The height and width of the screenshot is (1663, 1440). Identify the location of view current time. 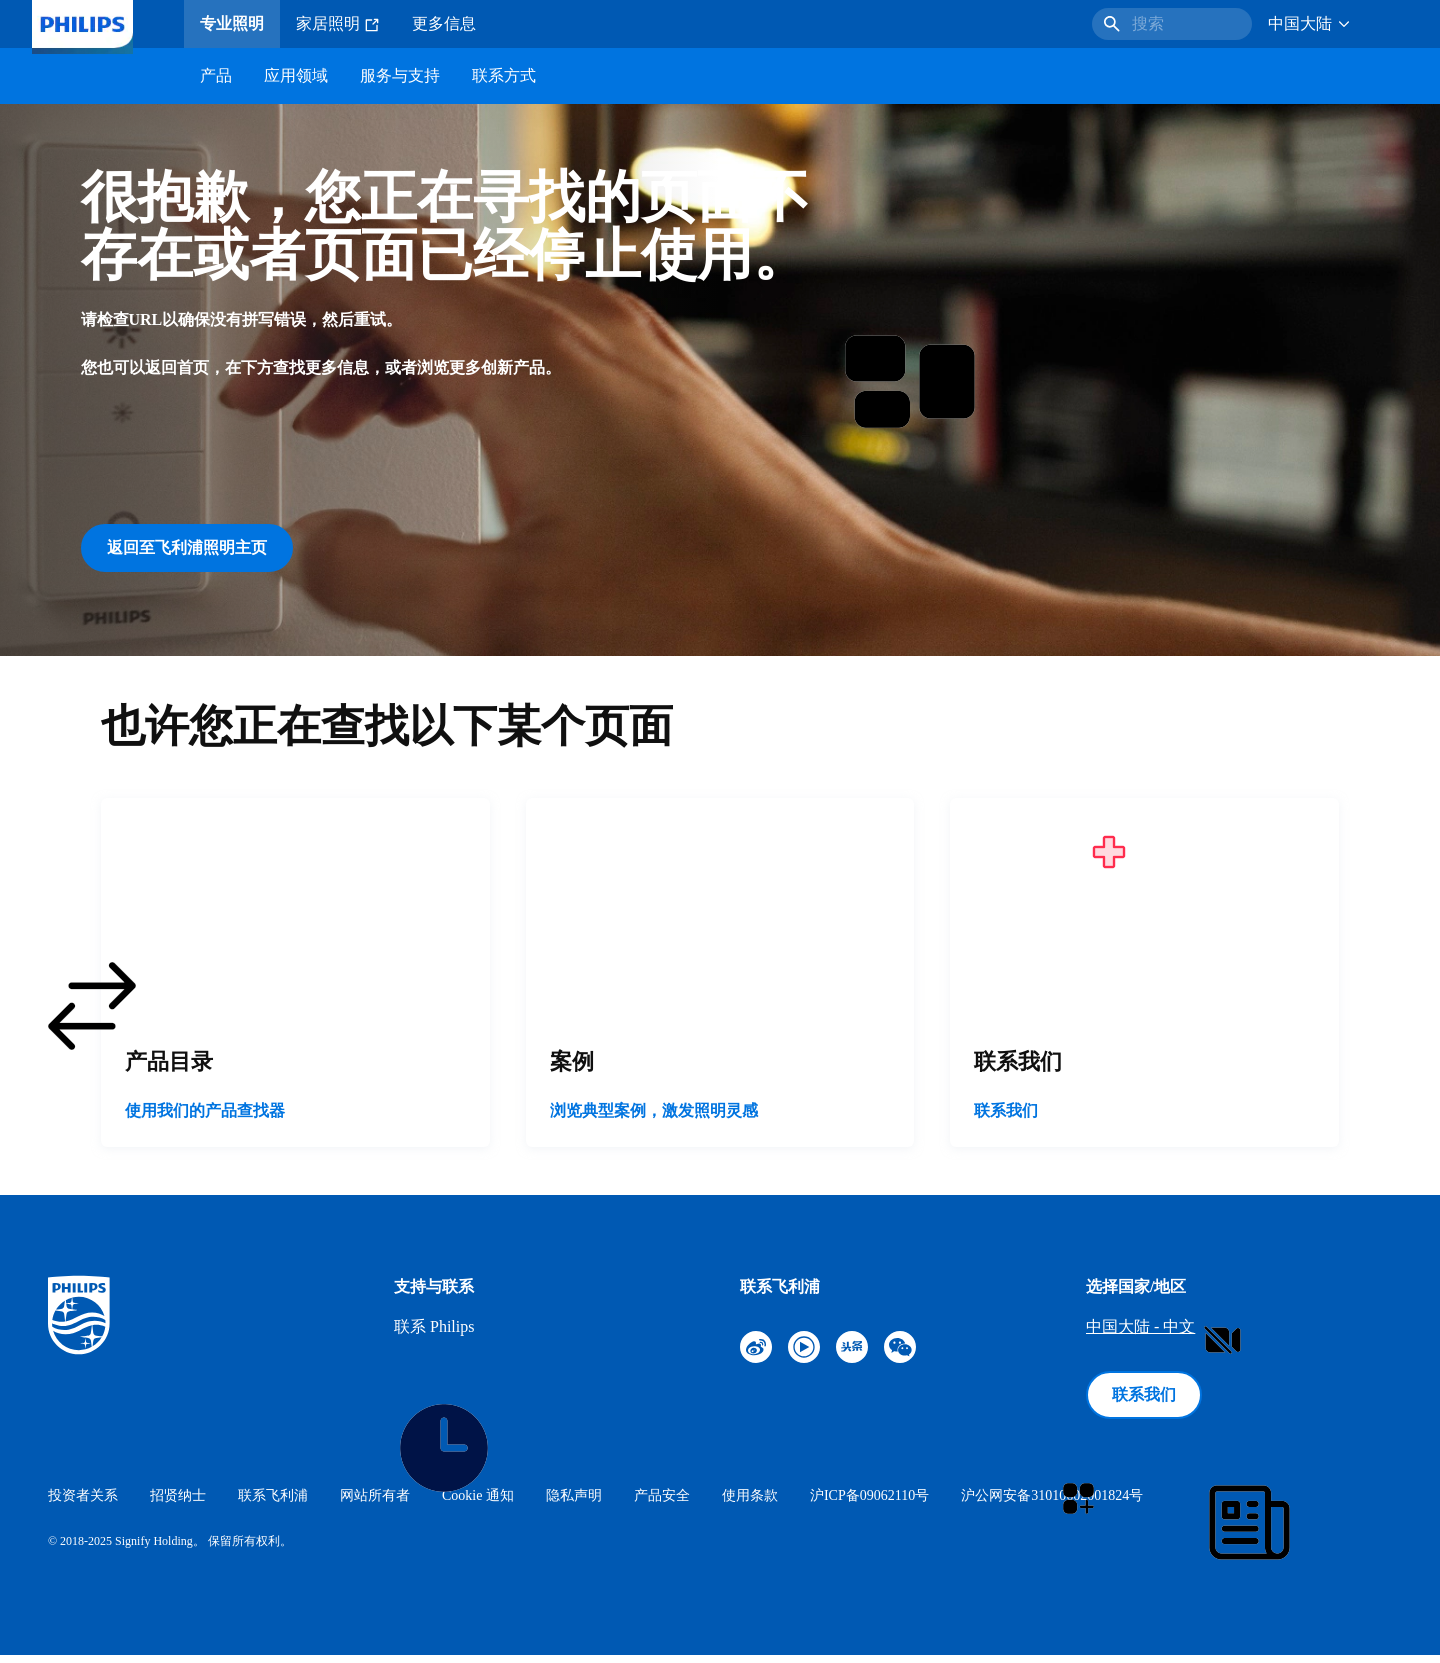
(444, 1448).